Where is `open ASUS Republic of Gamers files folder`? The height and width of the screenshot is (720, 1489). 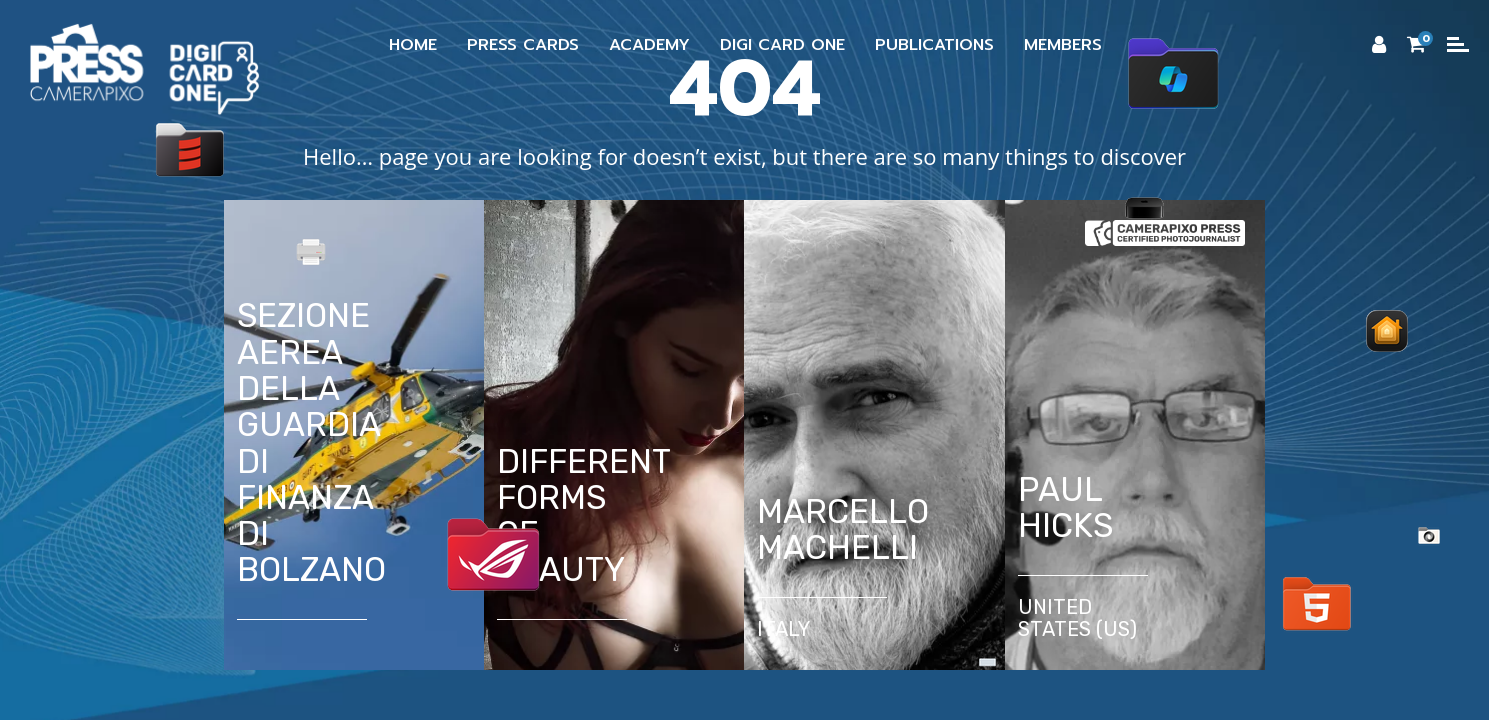 open ASUS Republic of Gamers files folder is located at coordinates (493, 557).